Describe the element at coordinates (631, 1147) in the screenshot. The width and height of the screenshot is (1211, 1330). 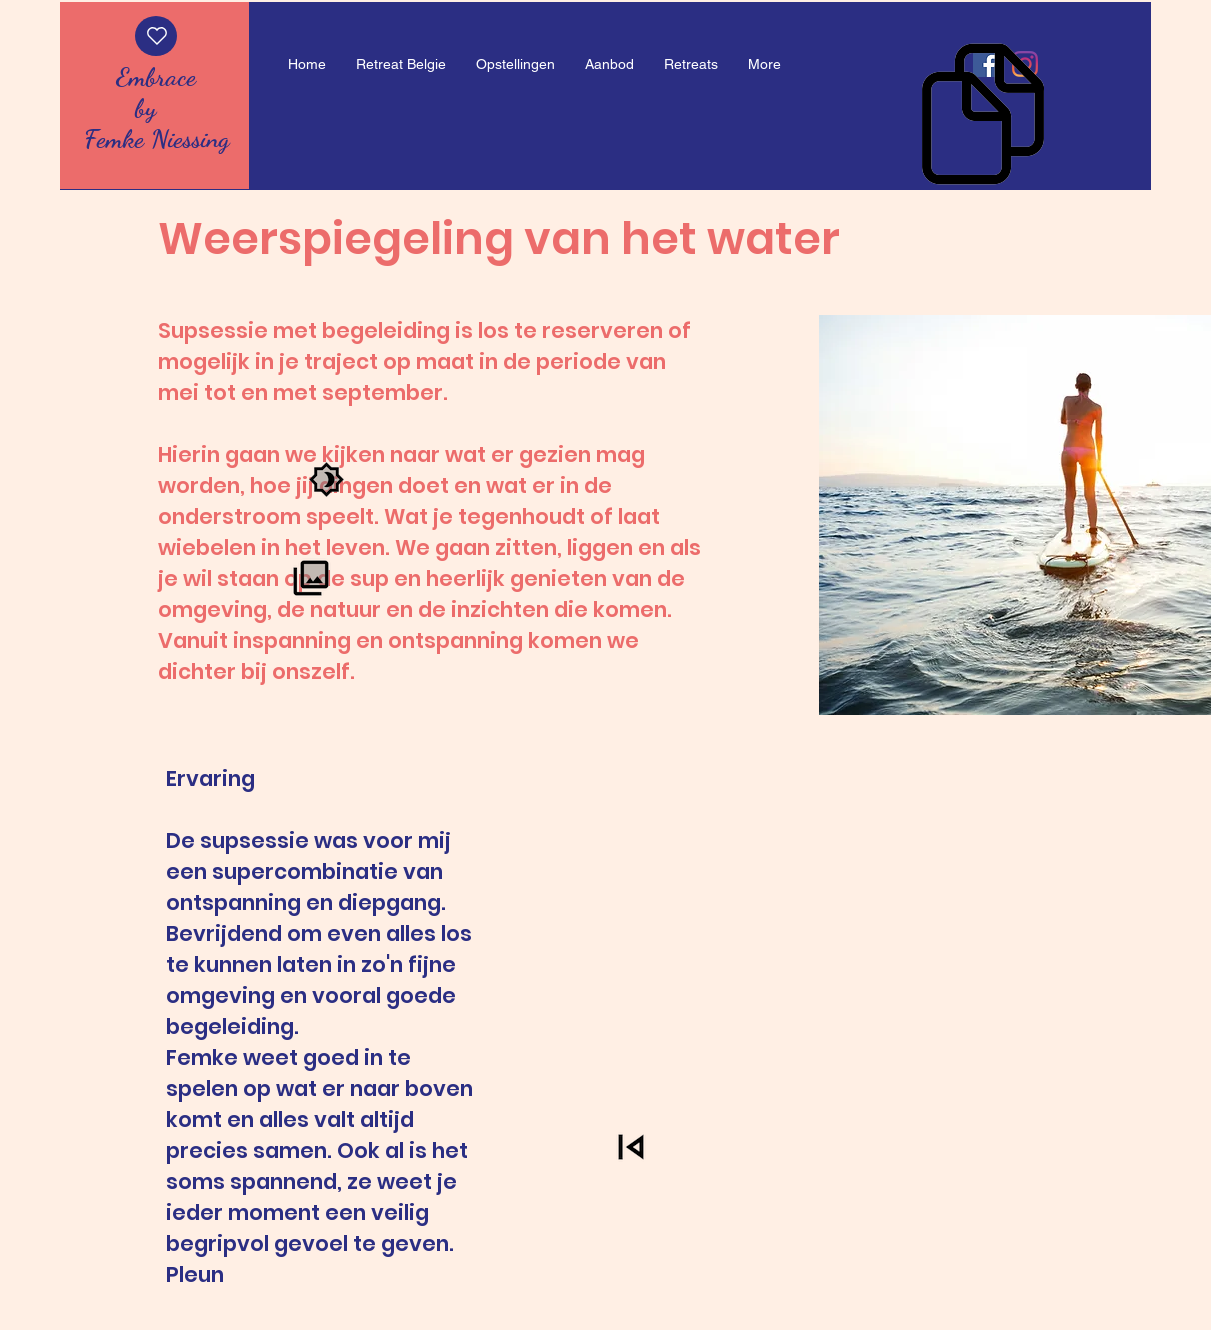
I see `skip to previous track` at that location.